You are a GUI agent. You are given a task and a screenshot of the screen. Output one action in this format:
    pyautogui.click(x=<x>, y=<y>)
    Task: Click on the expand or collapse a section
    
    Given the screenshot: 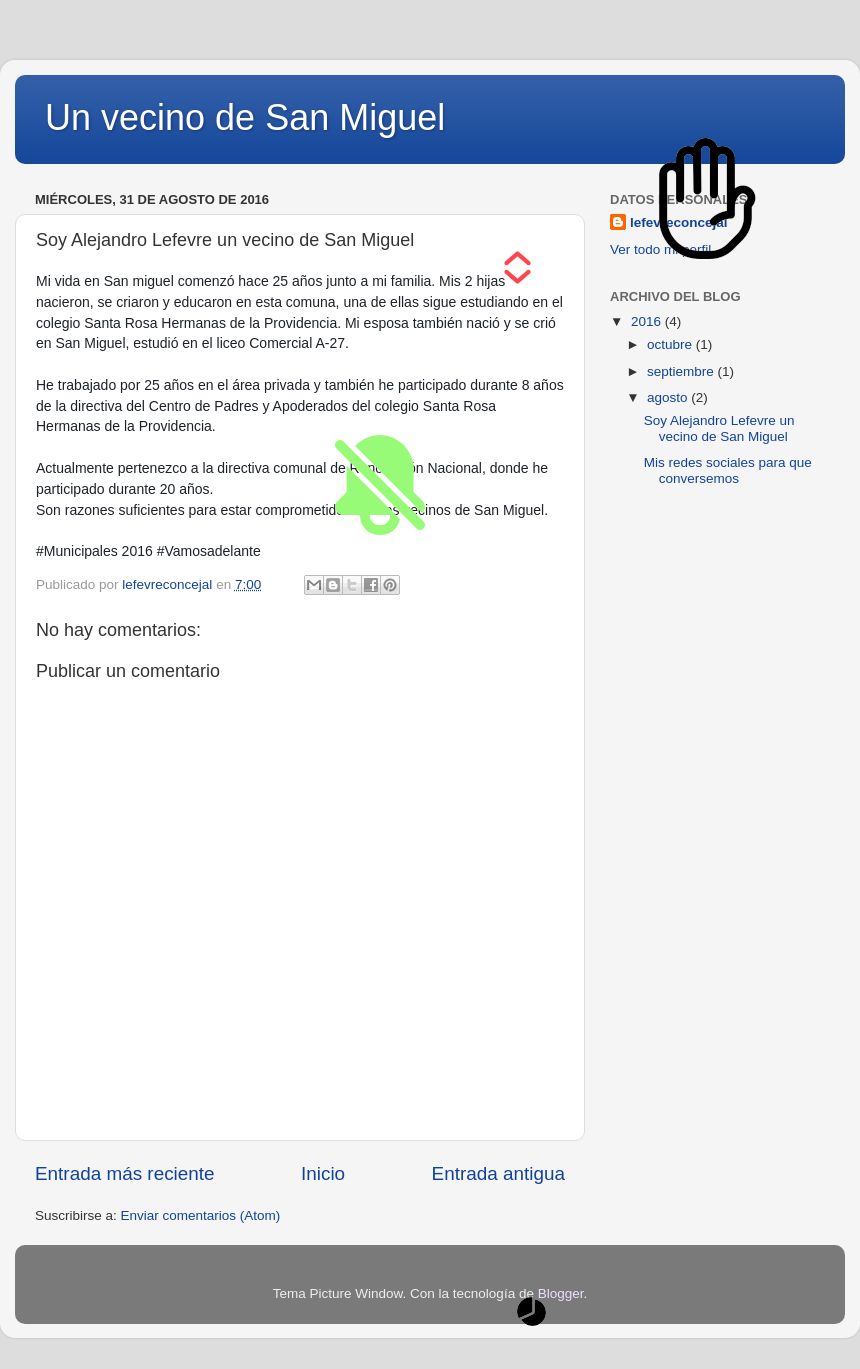 What is the action you would take?
    pyautogui.click(x=517, y=267)
    